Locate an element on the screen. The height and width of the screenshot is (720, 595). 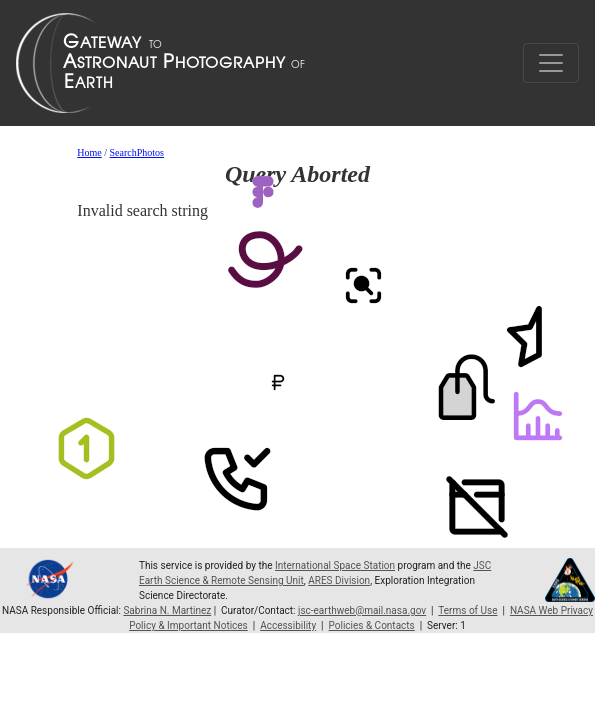
indicates step one in a multi-step process is located at coordinates (86, 448).